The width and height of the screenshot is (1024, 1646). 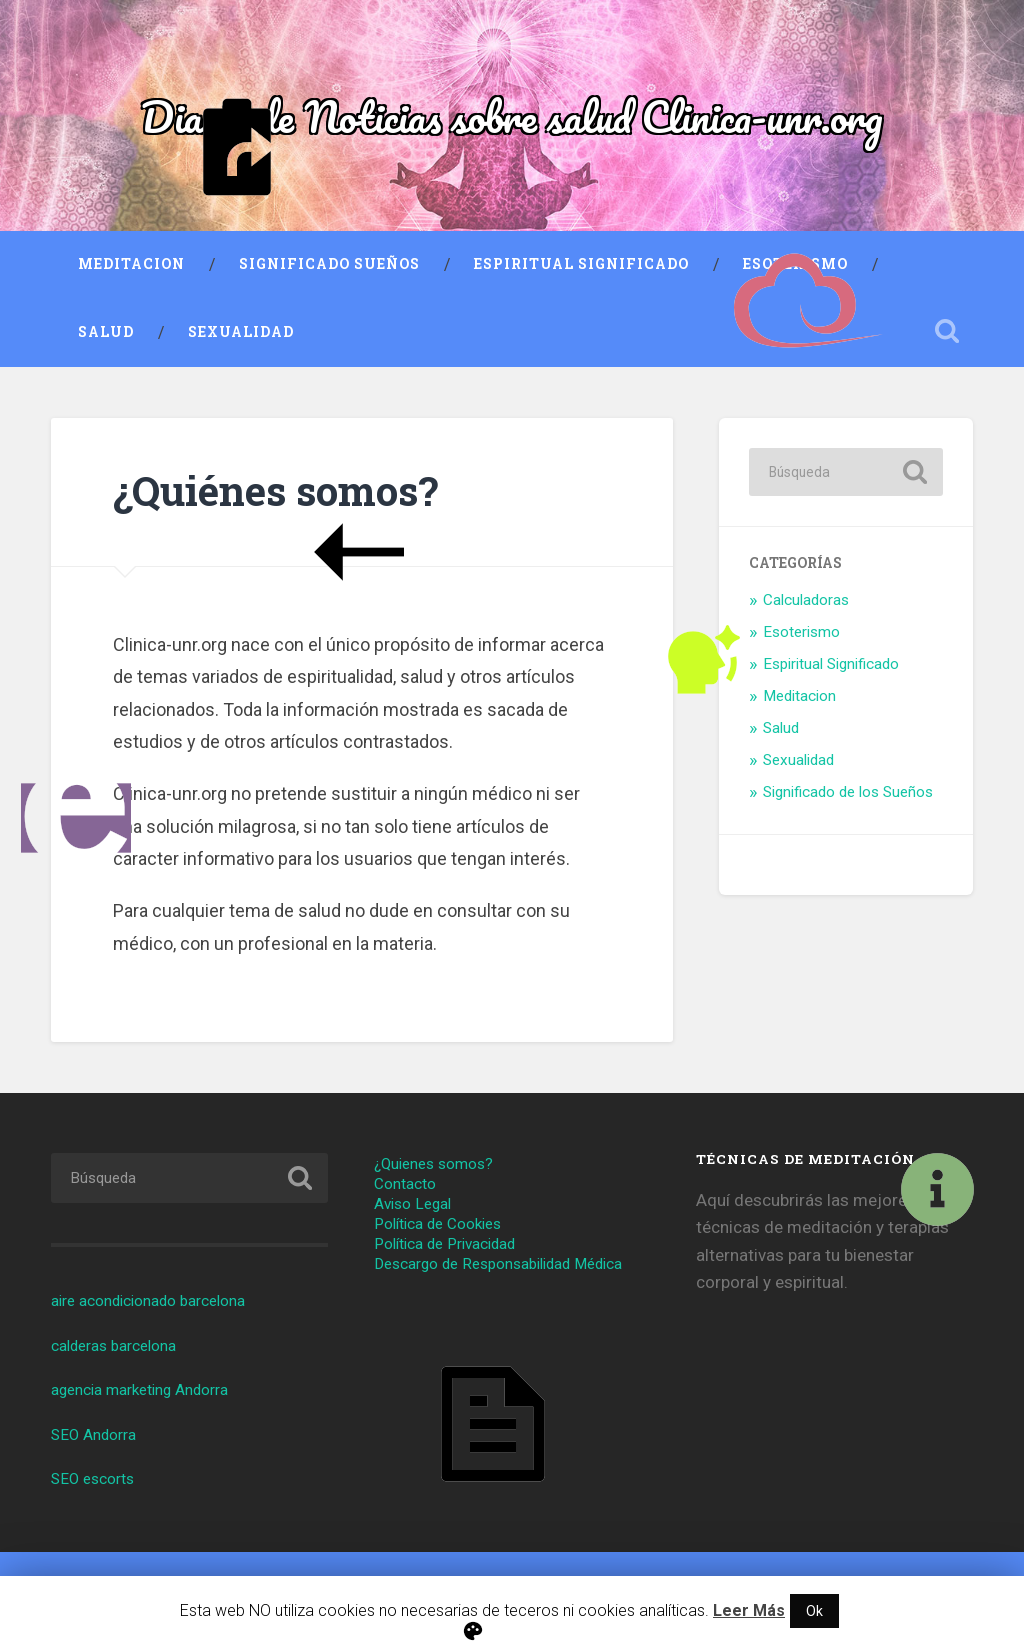 I want to click on view document contents, so click(x=493, y=1424).